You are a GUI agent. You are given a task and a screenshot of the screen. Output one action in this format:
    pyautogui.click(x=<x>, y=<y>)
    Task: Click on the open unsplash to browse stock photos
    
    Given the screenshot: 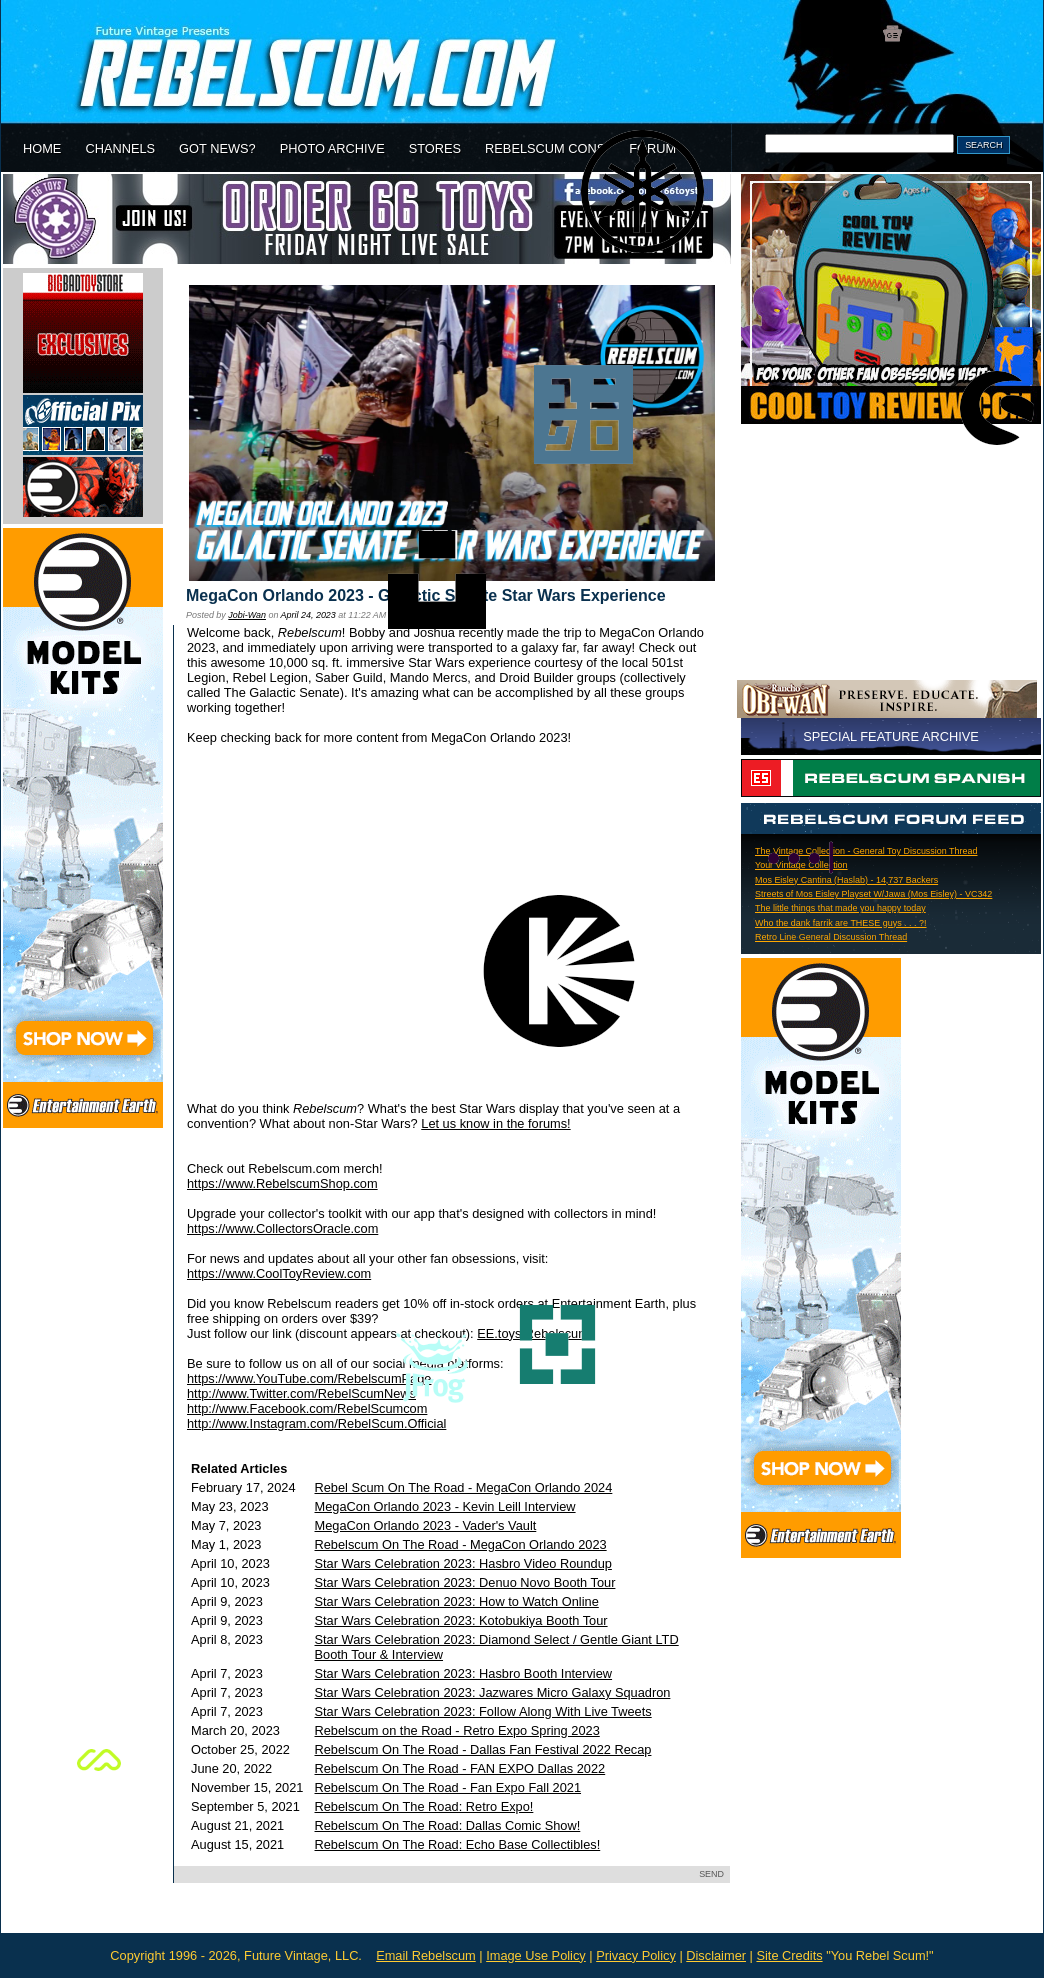 What is the action you would take?
    pyautogui.click(x=437, y=580)
    